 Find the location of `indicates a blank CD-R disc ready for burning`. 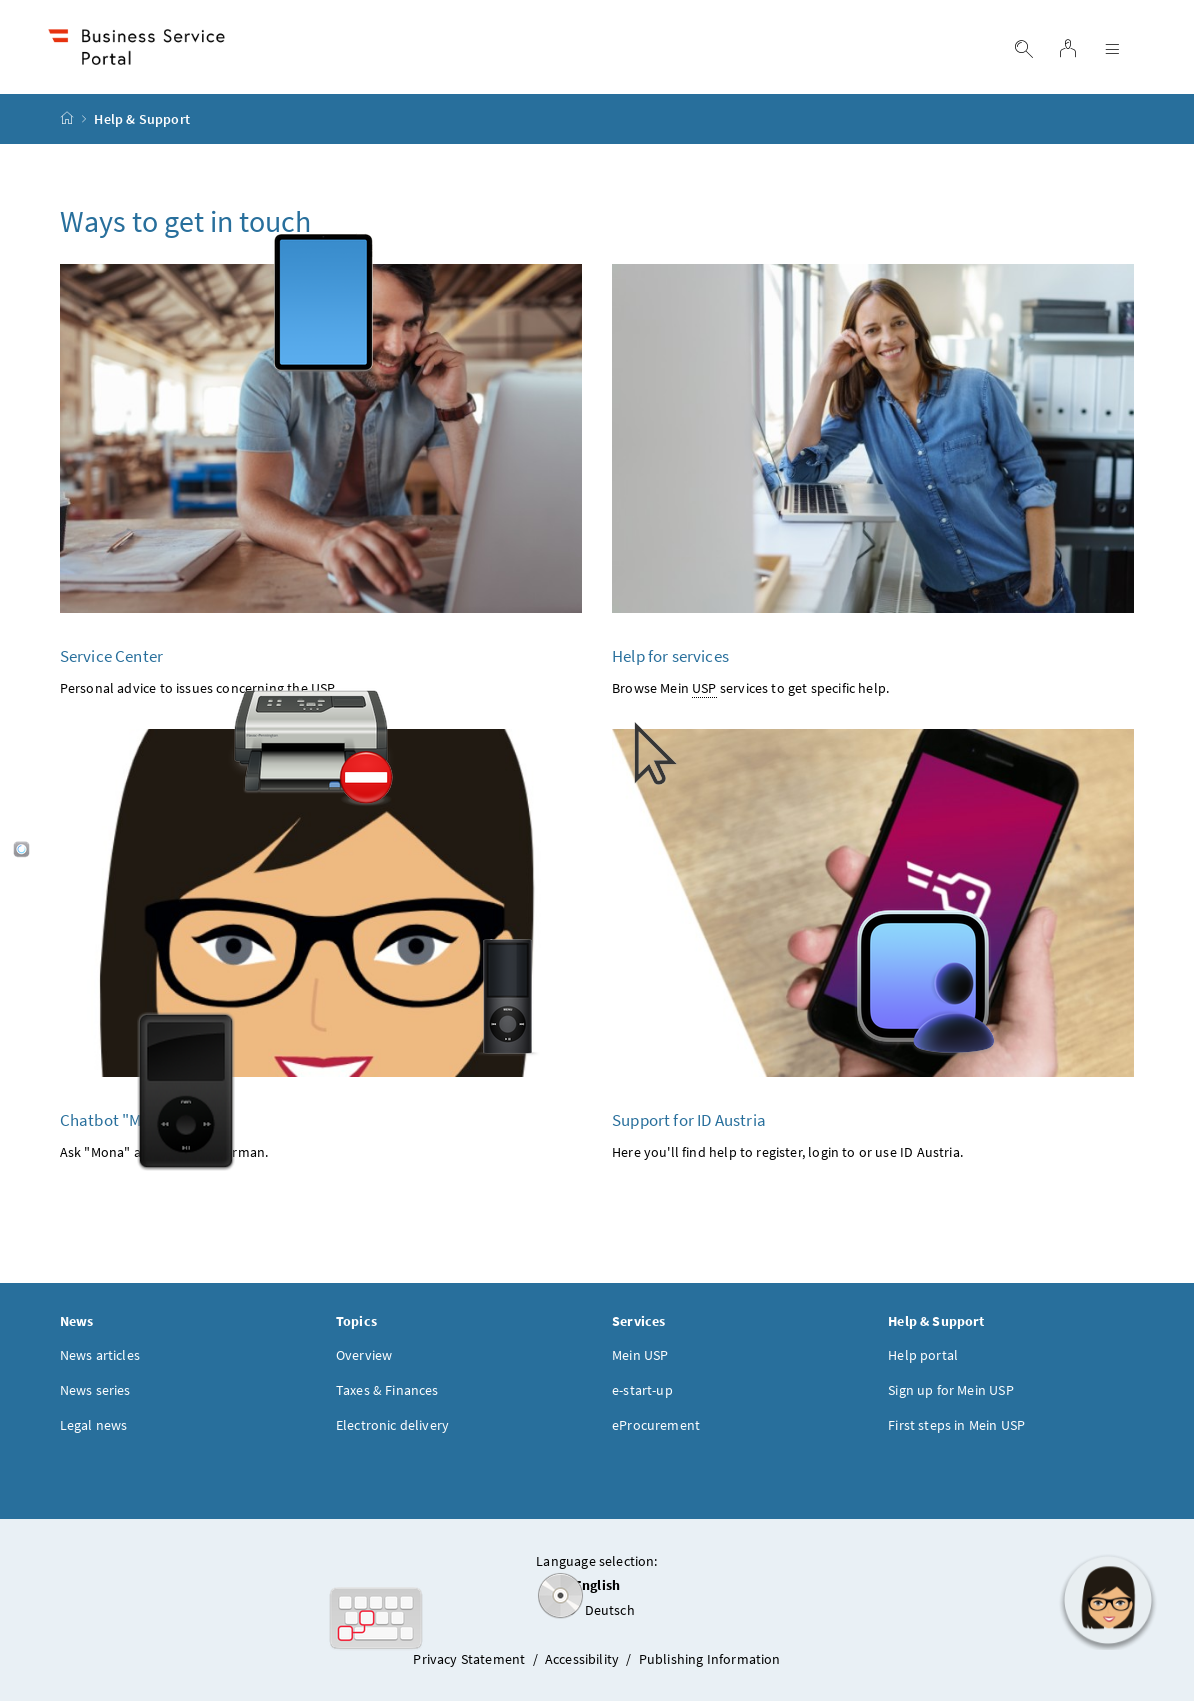

indicates a blank CD-R disc ready for burning is located at coordinates (560, 1595).